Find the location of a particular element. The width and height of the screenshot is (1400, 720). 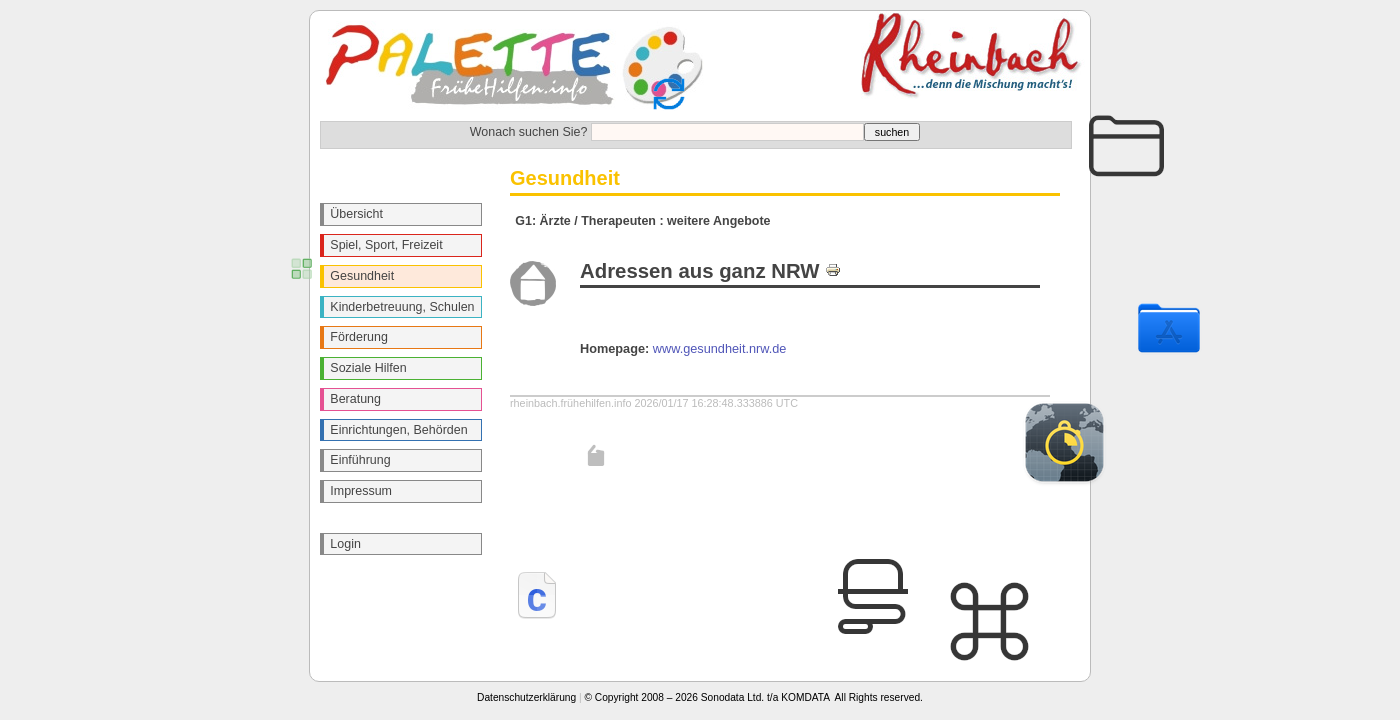

a C programming language source file is located at coordinates (537, 595).